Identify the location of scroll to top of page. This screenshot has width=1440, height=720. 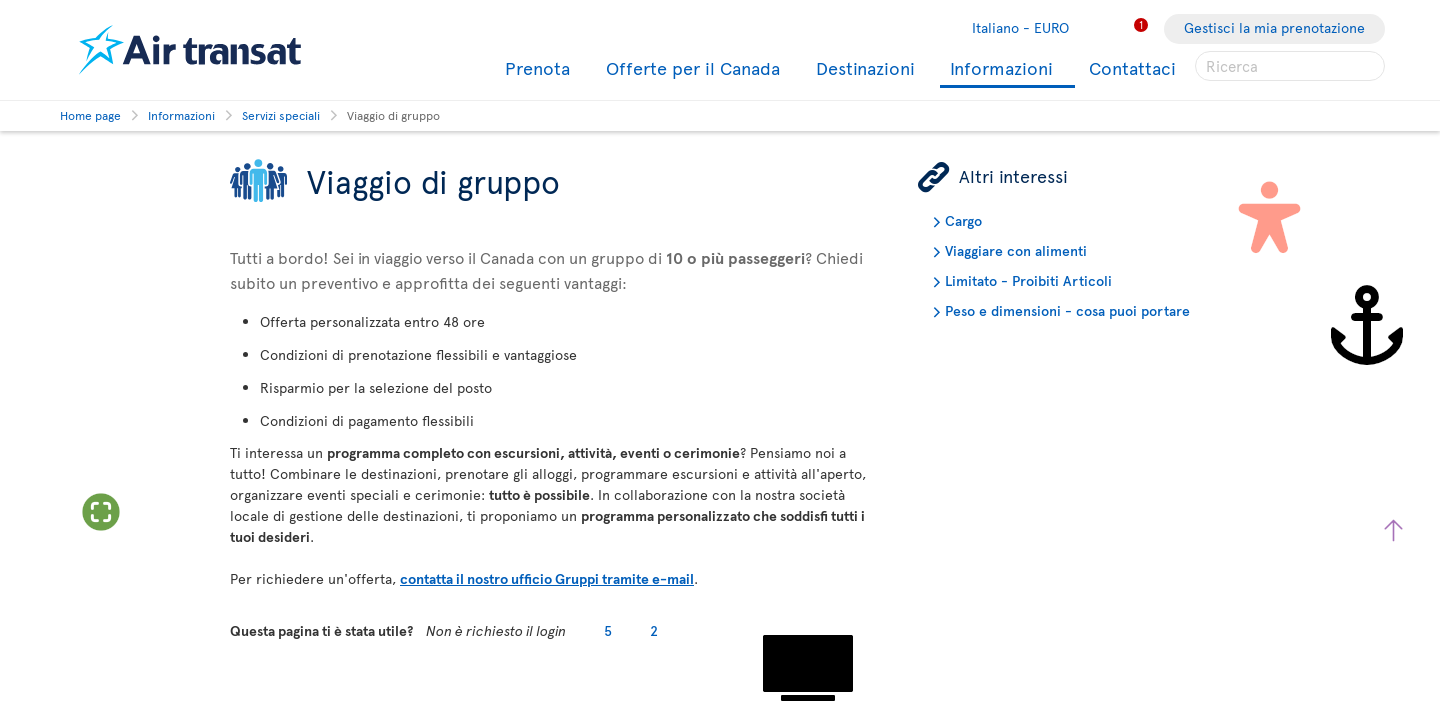
(1393, 530).